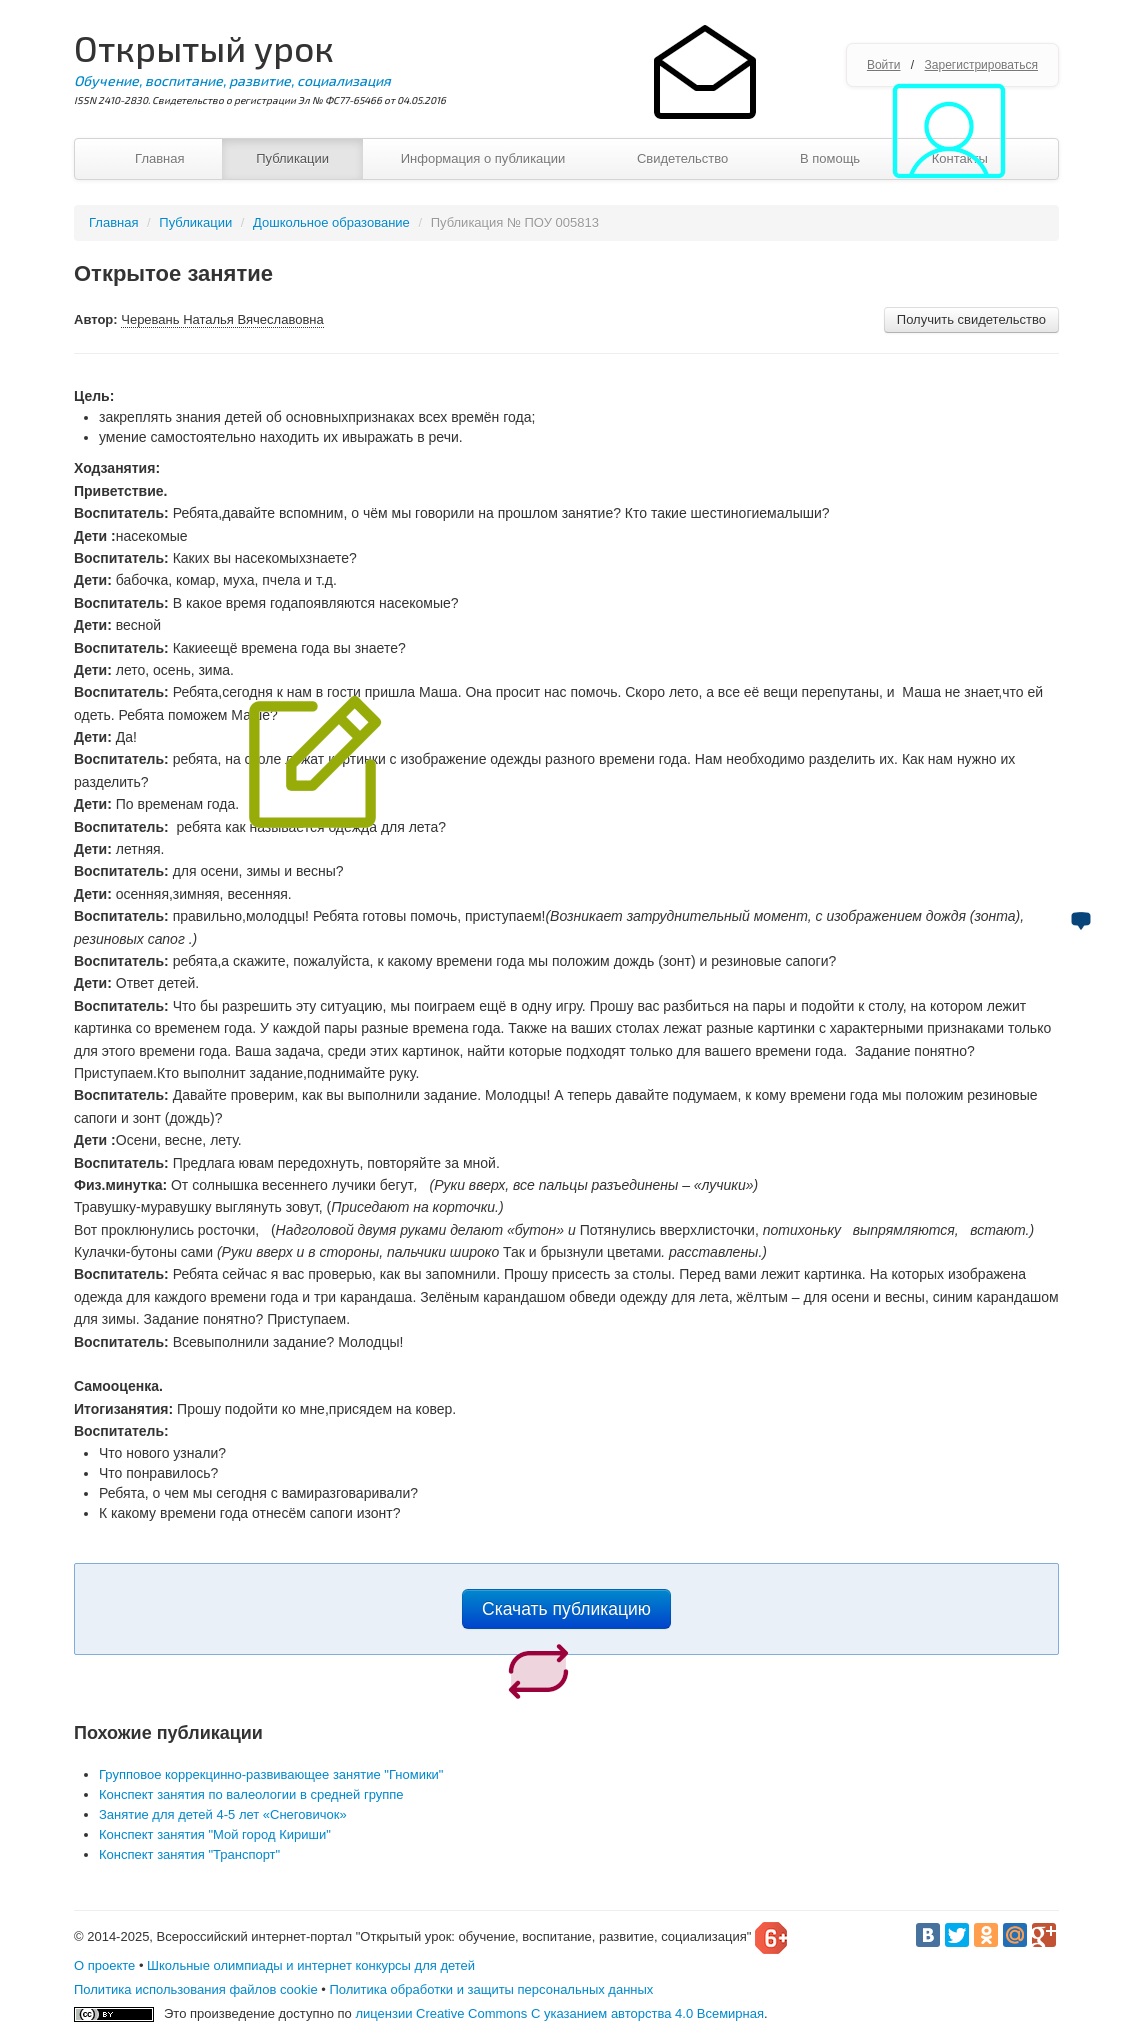 Image resolution: width=1133 pixels, height=2036 pixels. What do you see at coordinates (949, 131) in the screenshot?
I see `view user profile` at bounding box center [949, 131].